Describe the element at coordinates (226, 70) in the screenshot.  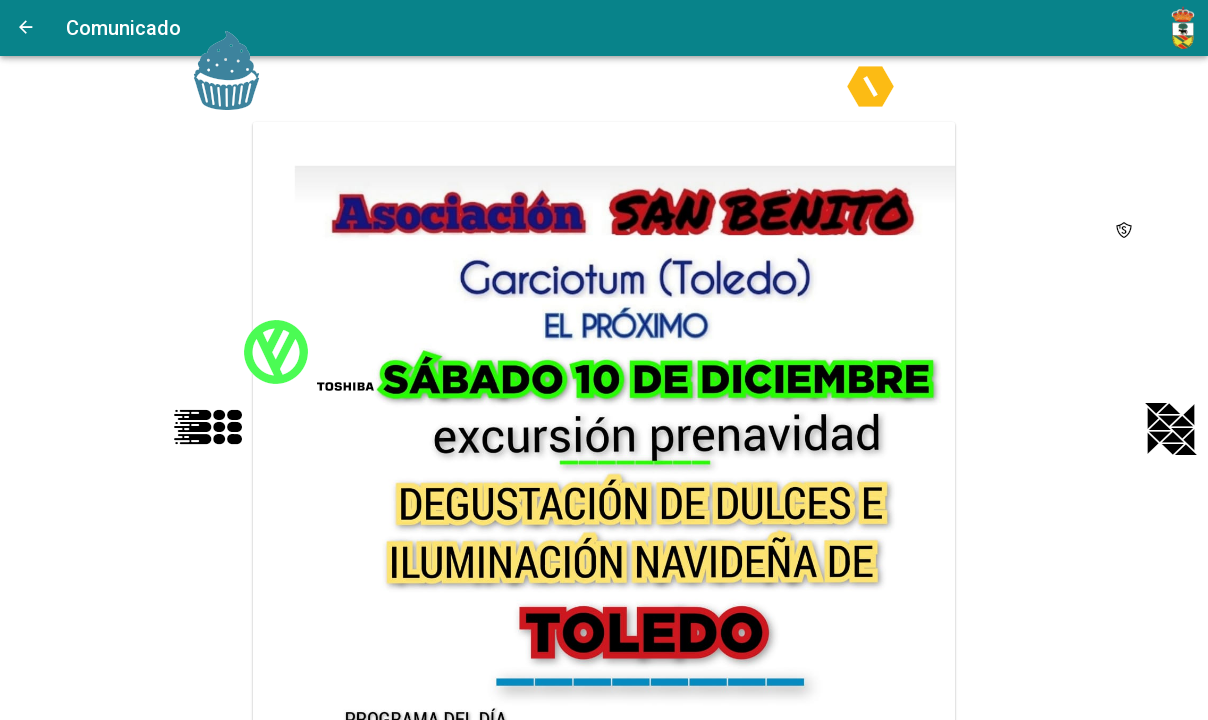
I see `vanilla extract css framework logo` at that location.